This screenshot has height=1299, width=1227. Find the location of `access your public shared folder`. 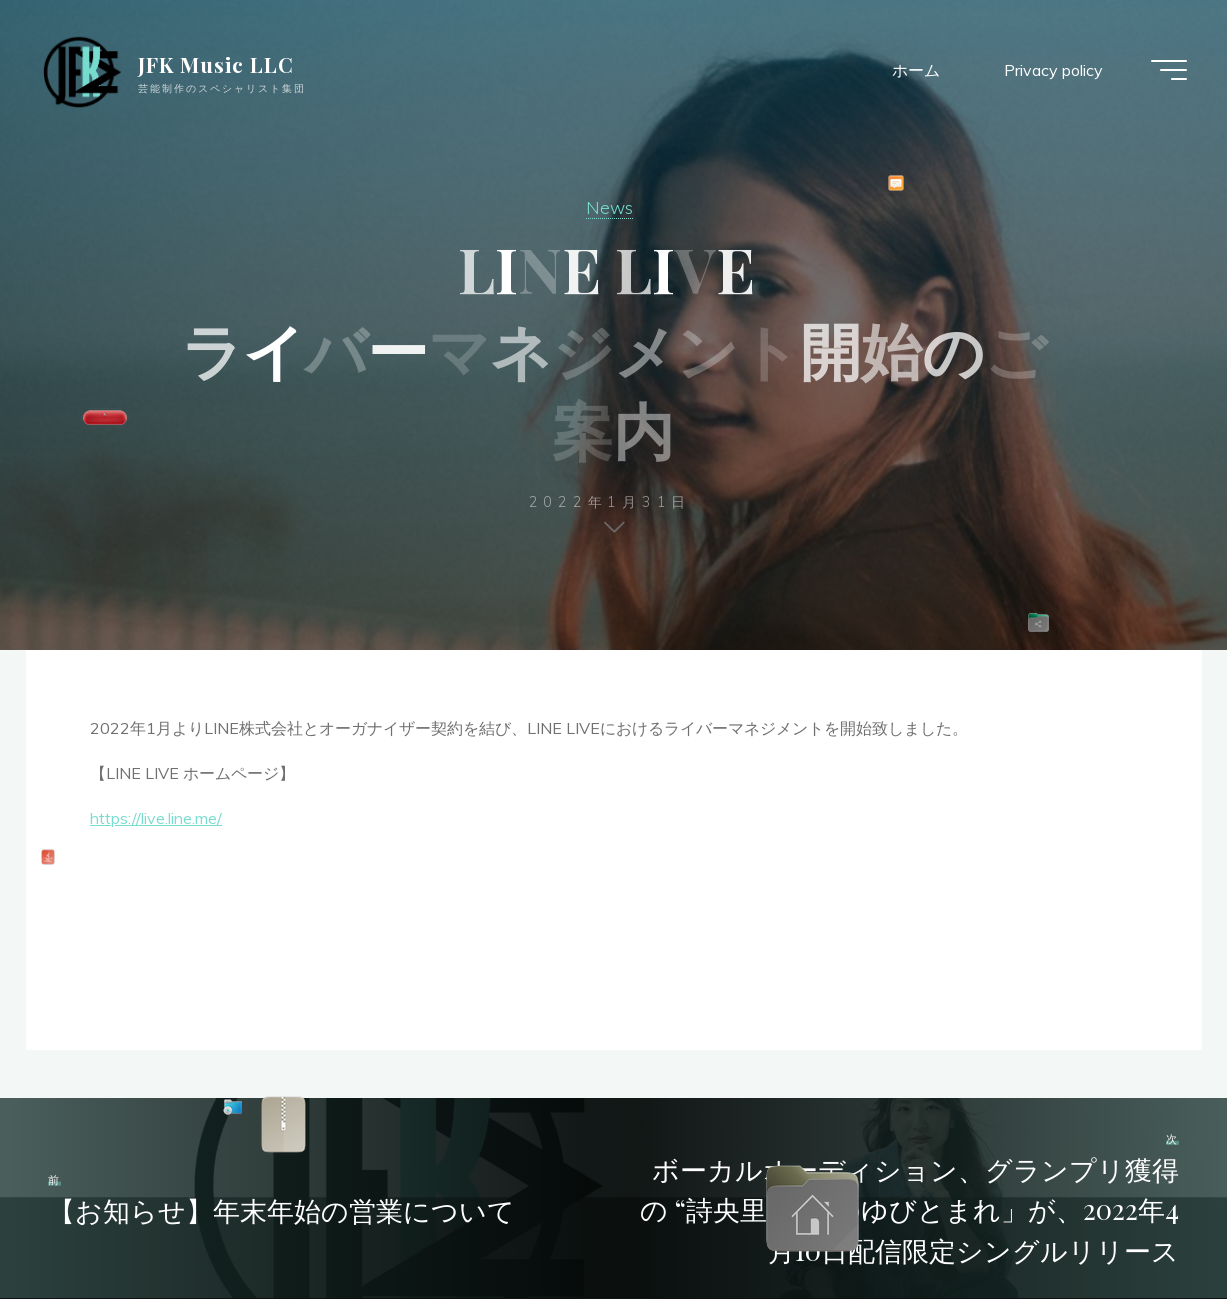

access your public shared folder is located at coordinates (1038, 622).